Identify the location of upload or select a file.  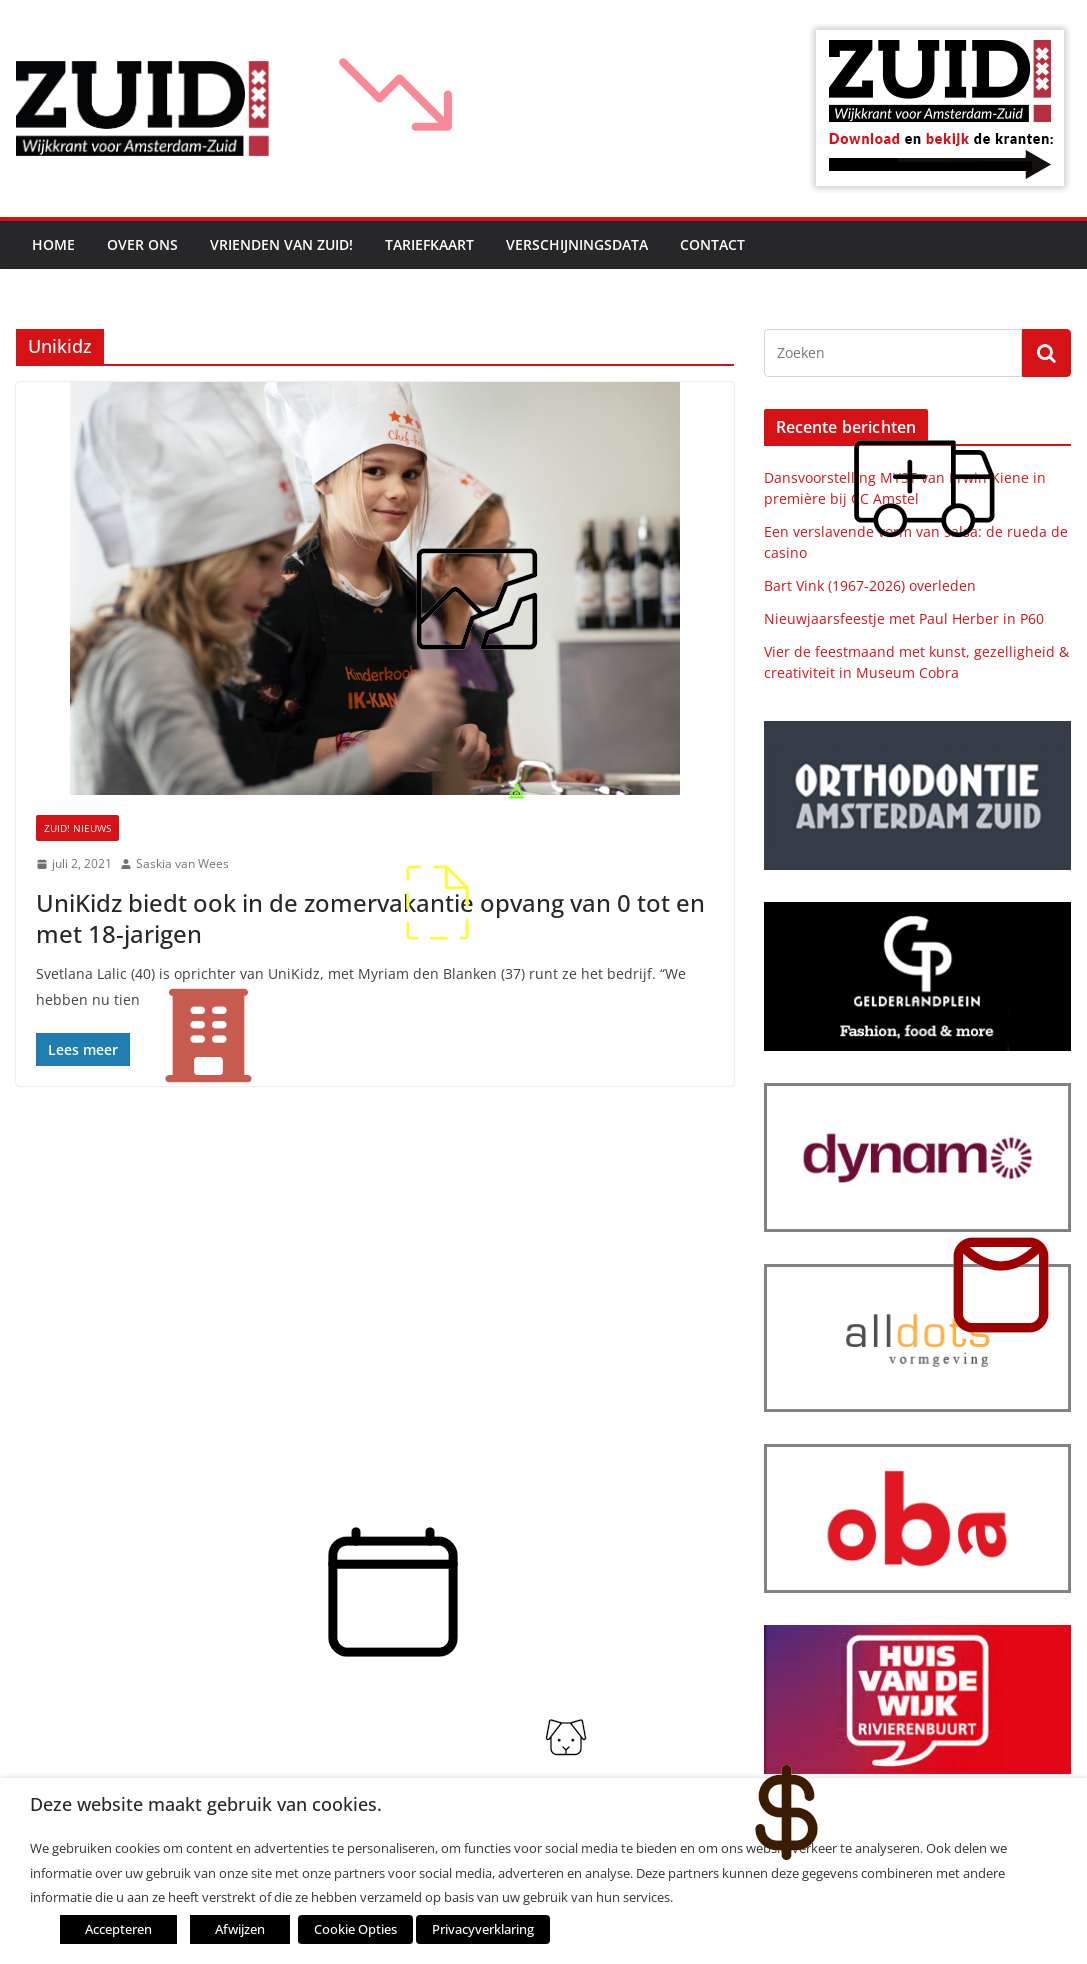
(437, 902).